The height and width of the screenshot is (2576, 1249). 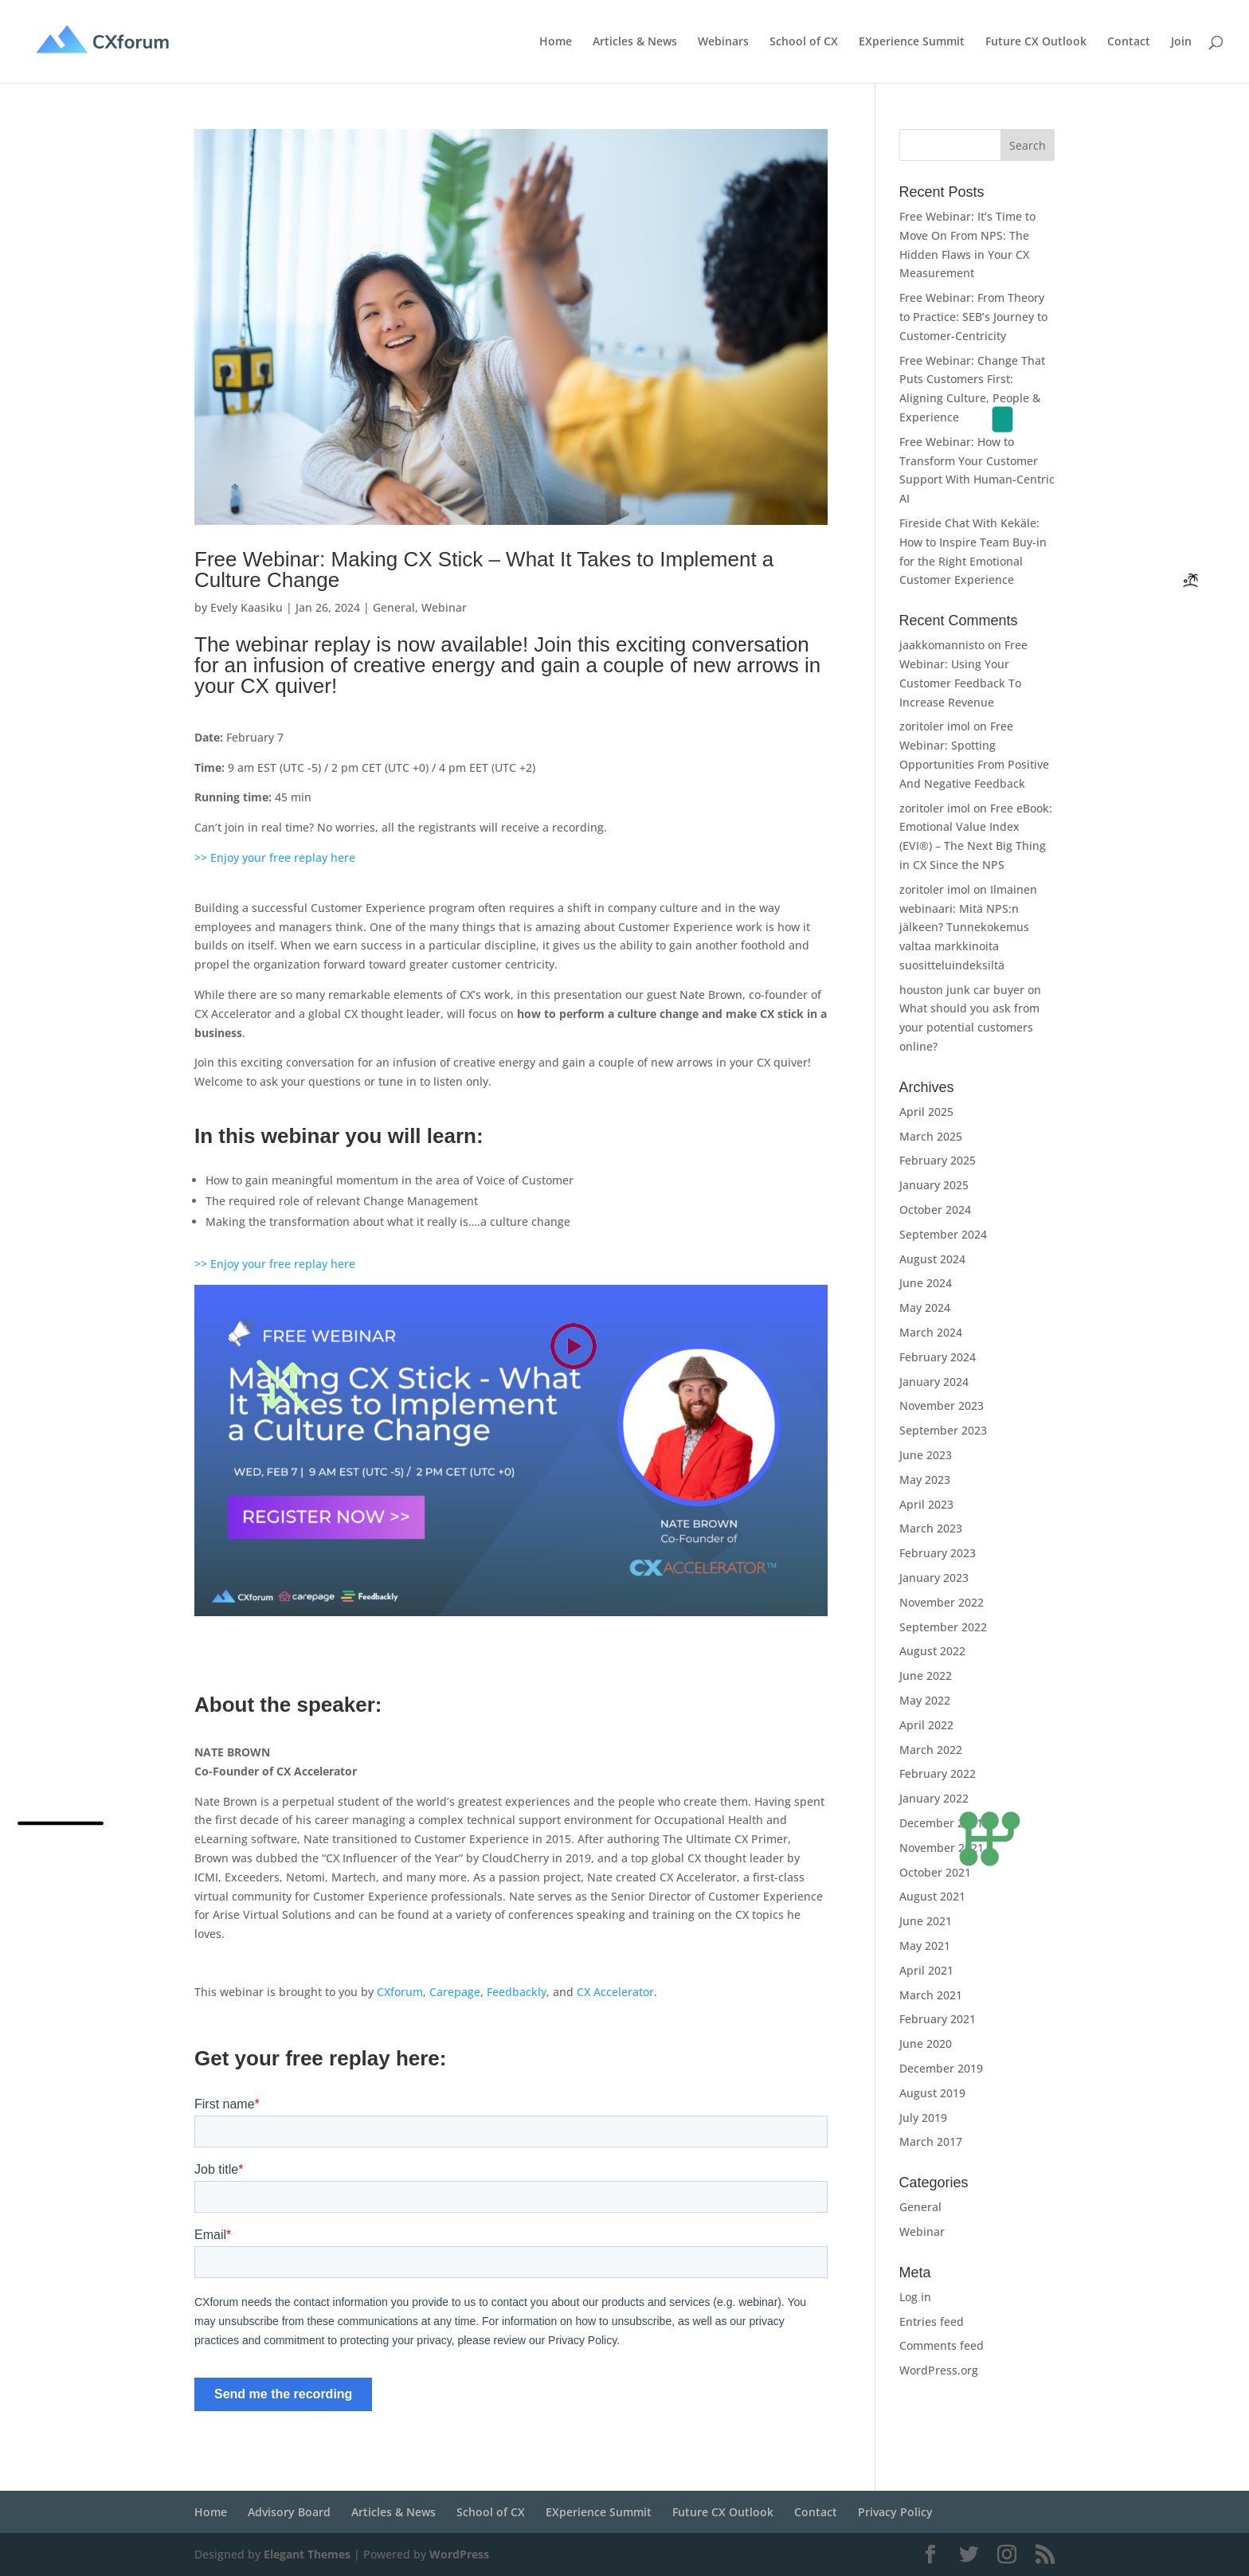 I want to click on mobile data is disabled, so click(x=282, y=1385).